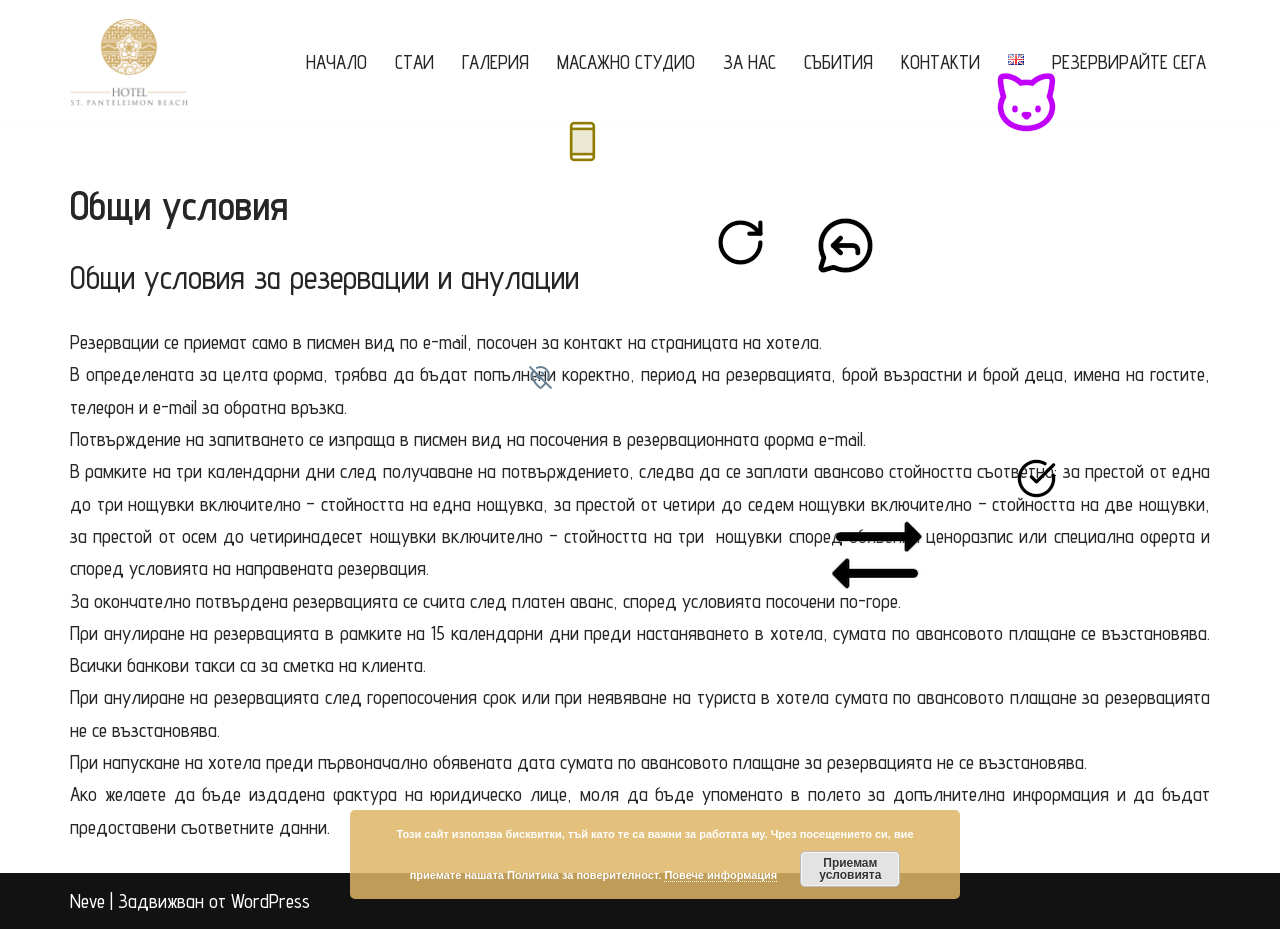 The image size is (1280, 929). I want to click on disable location services, so click(540, 377).